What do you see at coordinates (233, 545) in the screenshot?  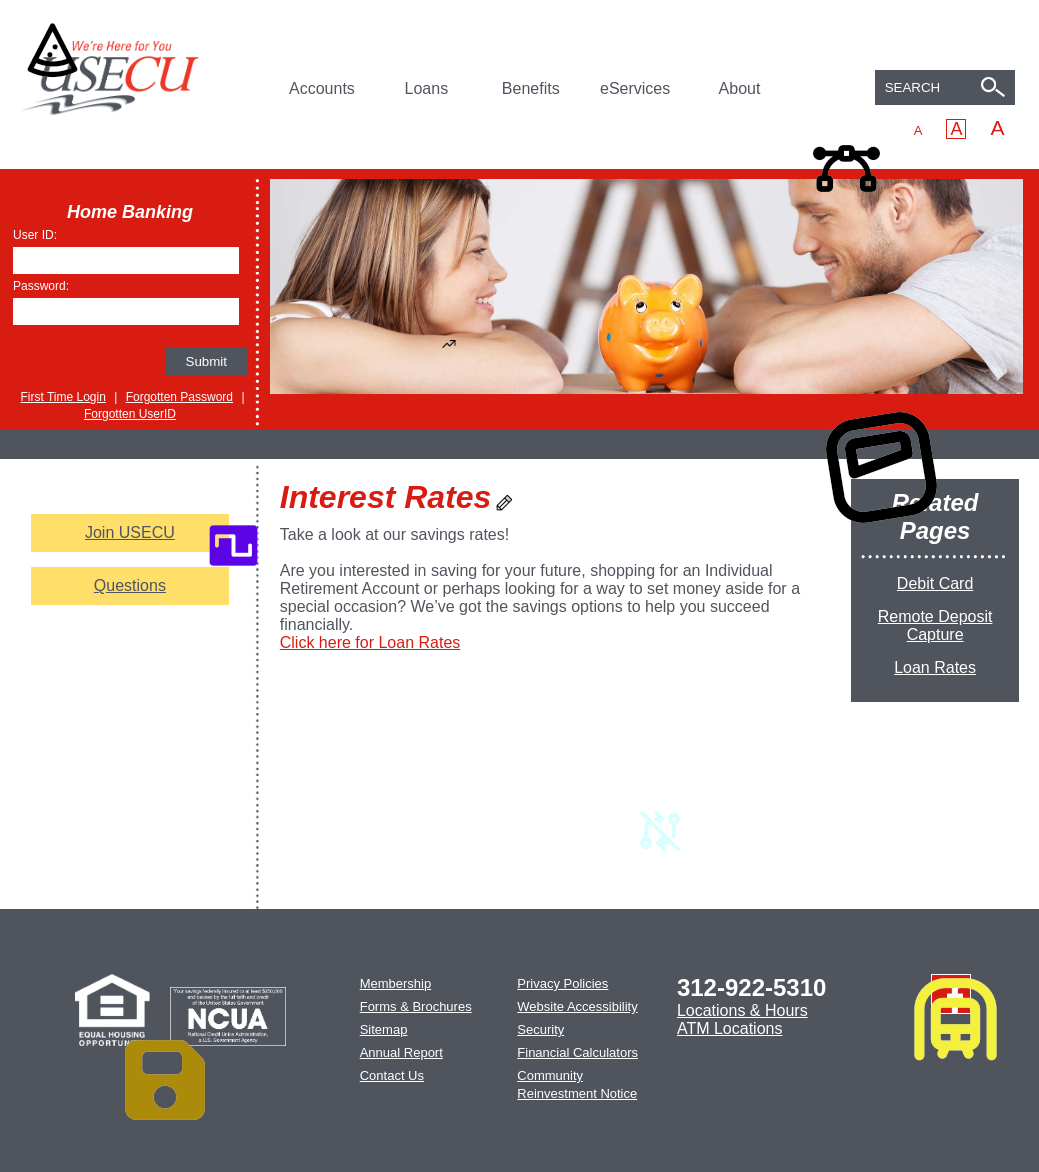 I see `toggle square wave audio signal` at bounding box center [233, 545].